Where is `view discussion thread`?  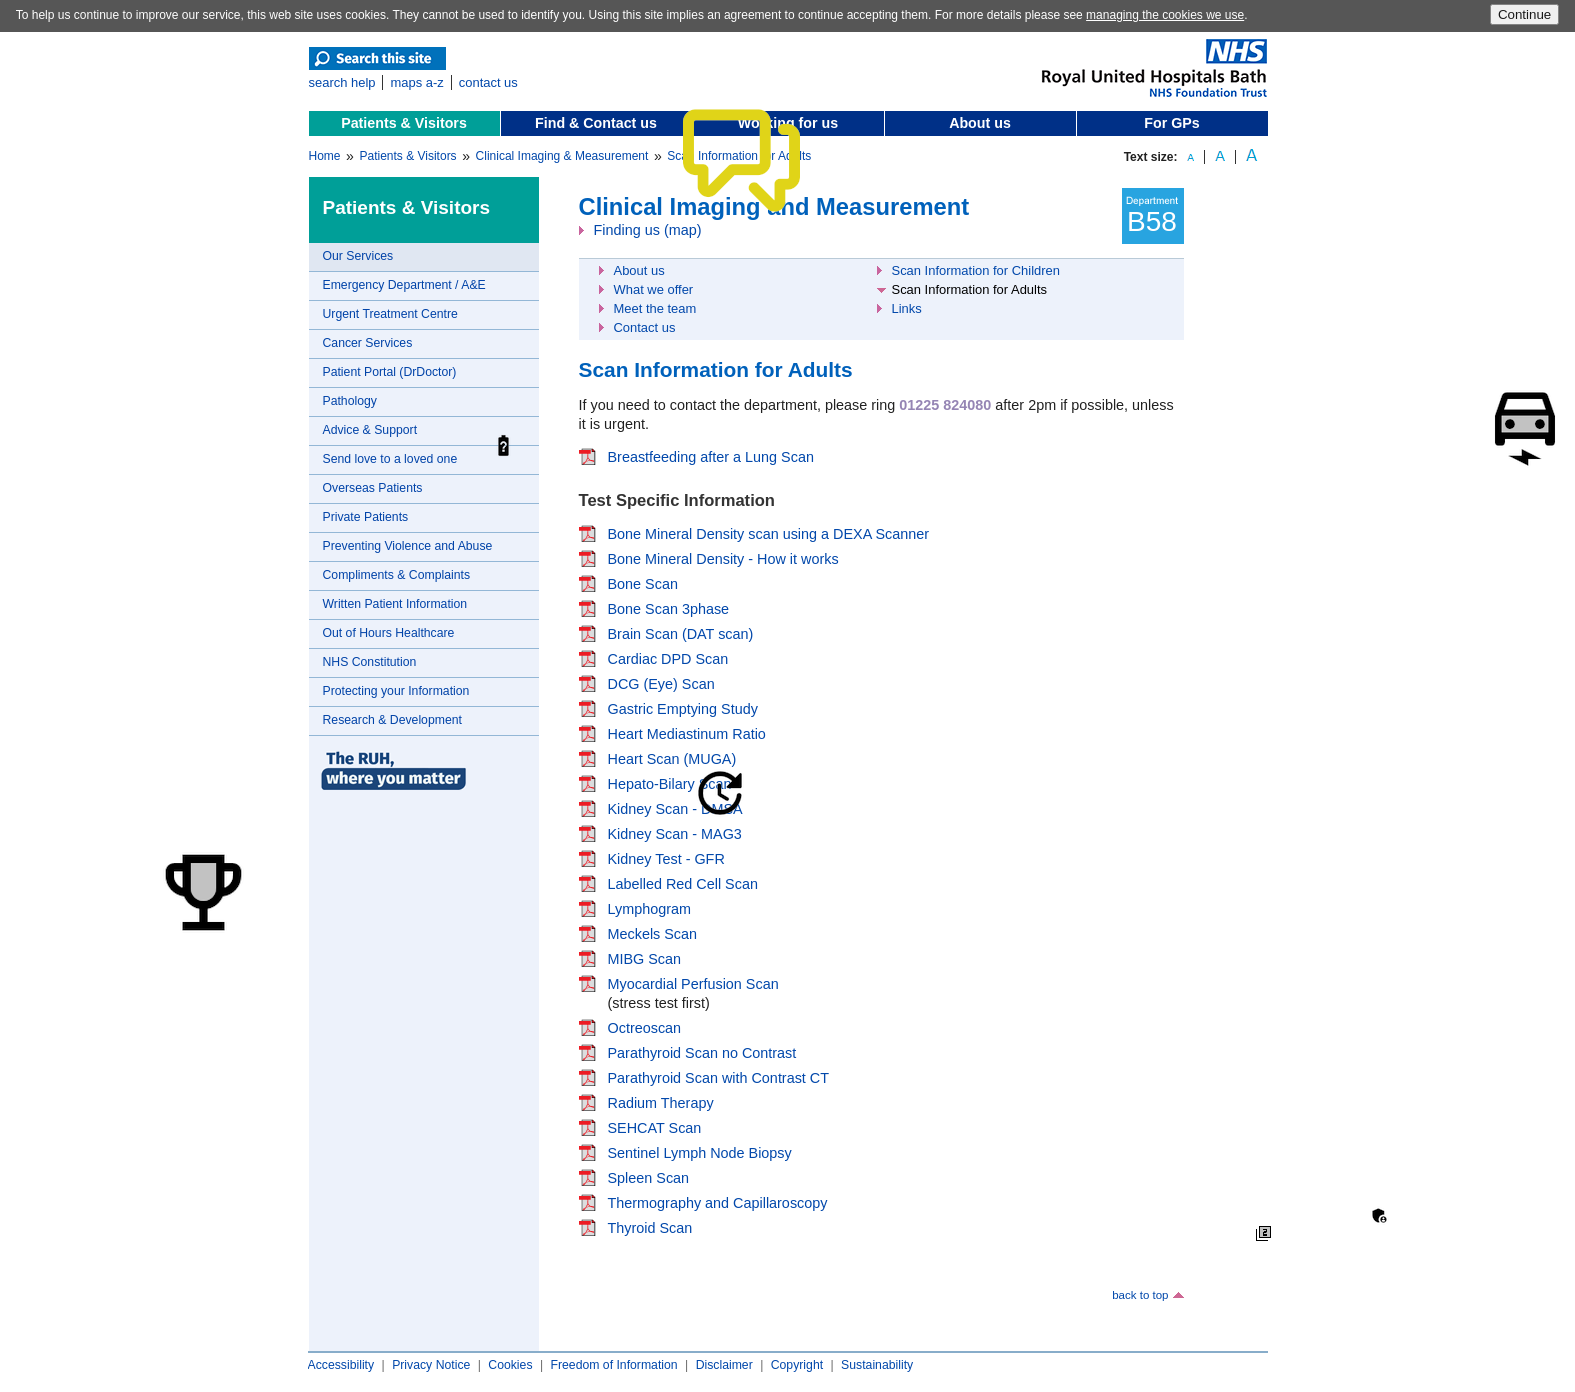 view discussion thread is located at coordinates (741, 160).